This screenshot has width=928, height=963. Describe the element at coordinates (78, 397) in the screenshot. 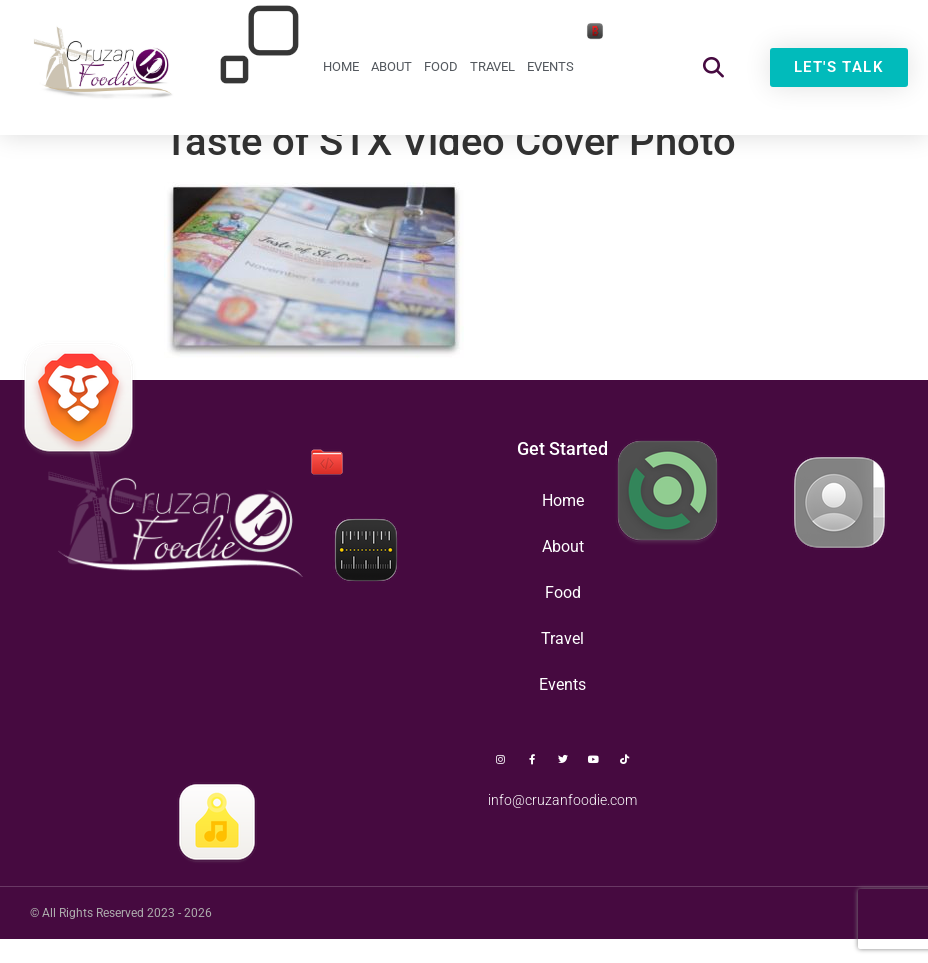

I see `open the Brave browser` at that location.